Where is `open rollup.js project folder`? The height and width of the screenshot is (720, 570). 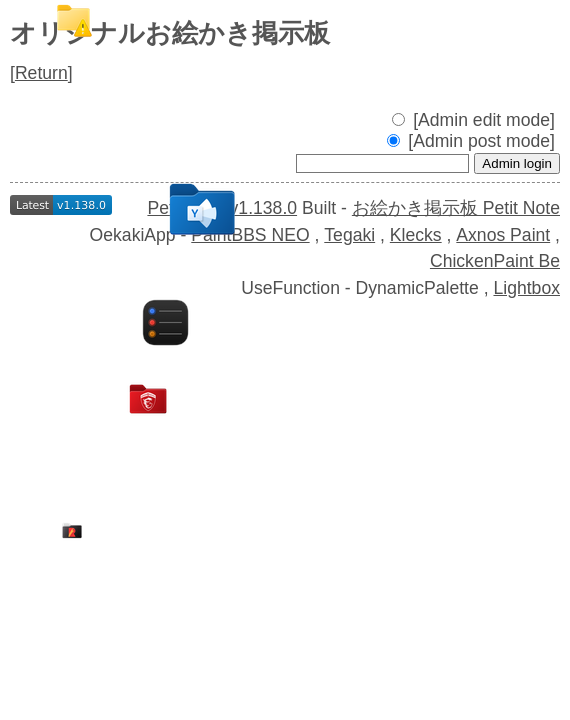
open rollup.js project folder is located at coordinates (72, 531).